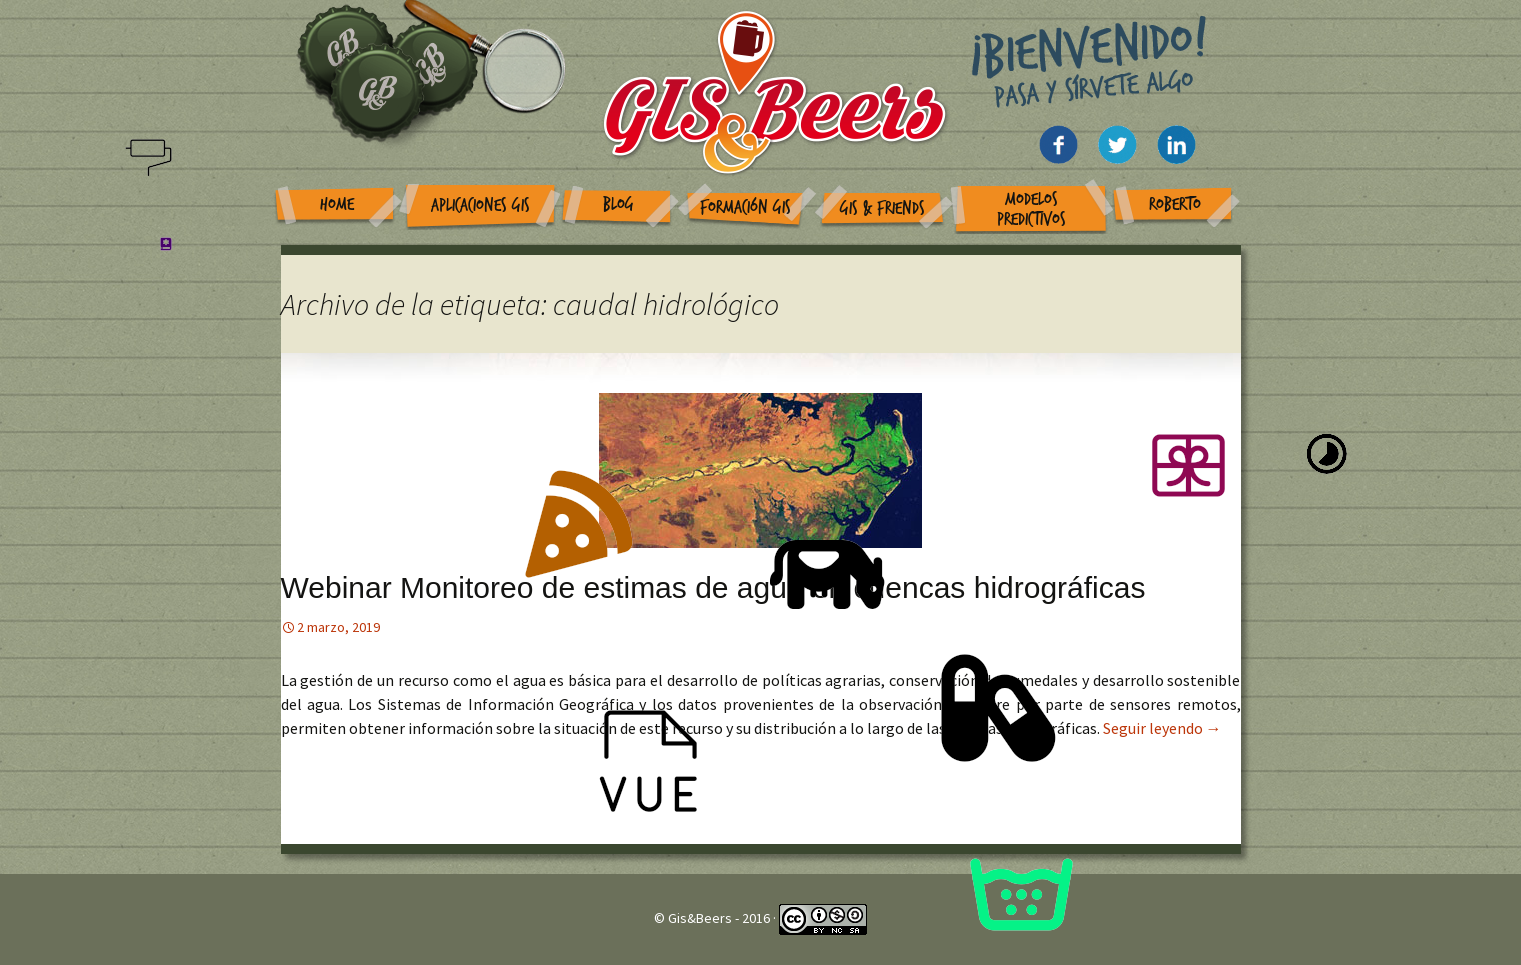  I want to click on wash at high temperature setting (5 dots), so click(1021, 894).